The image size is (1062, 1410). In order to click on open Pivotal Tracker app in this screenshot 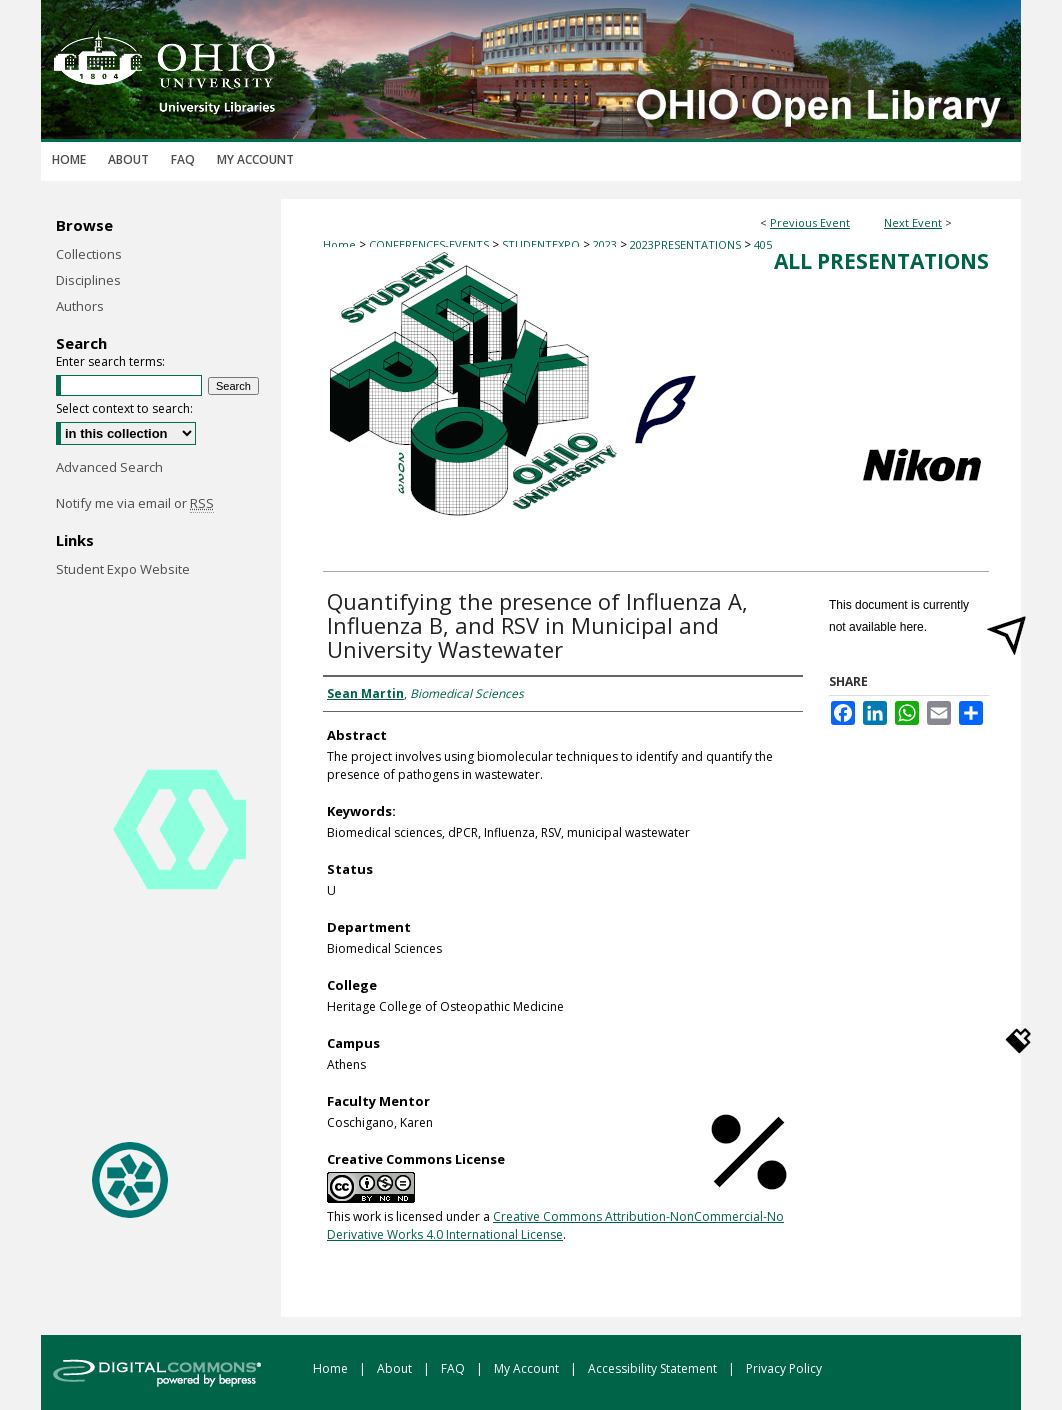, I will do `click(130, 1180)`.